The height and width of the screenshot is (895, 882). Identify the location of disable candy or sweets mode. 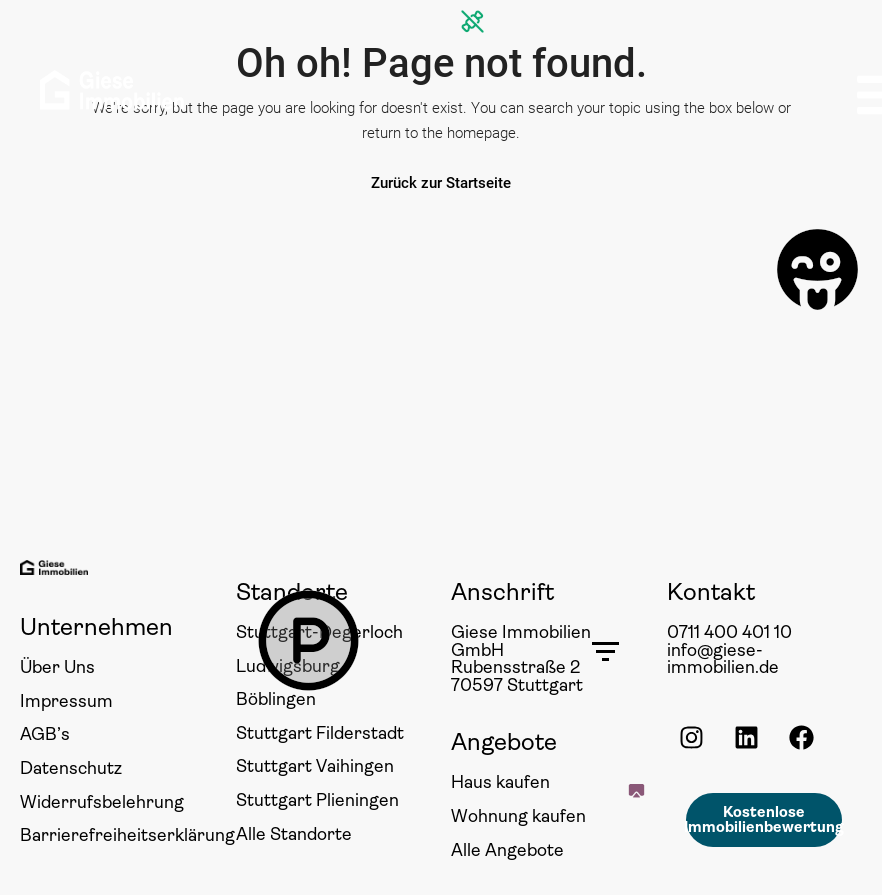
(472, 21).